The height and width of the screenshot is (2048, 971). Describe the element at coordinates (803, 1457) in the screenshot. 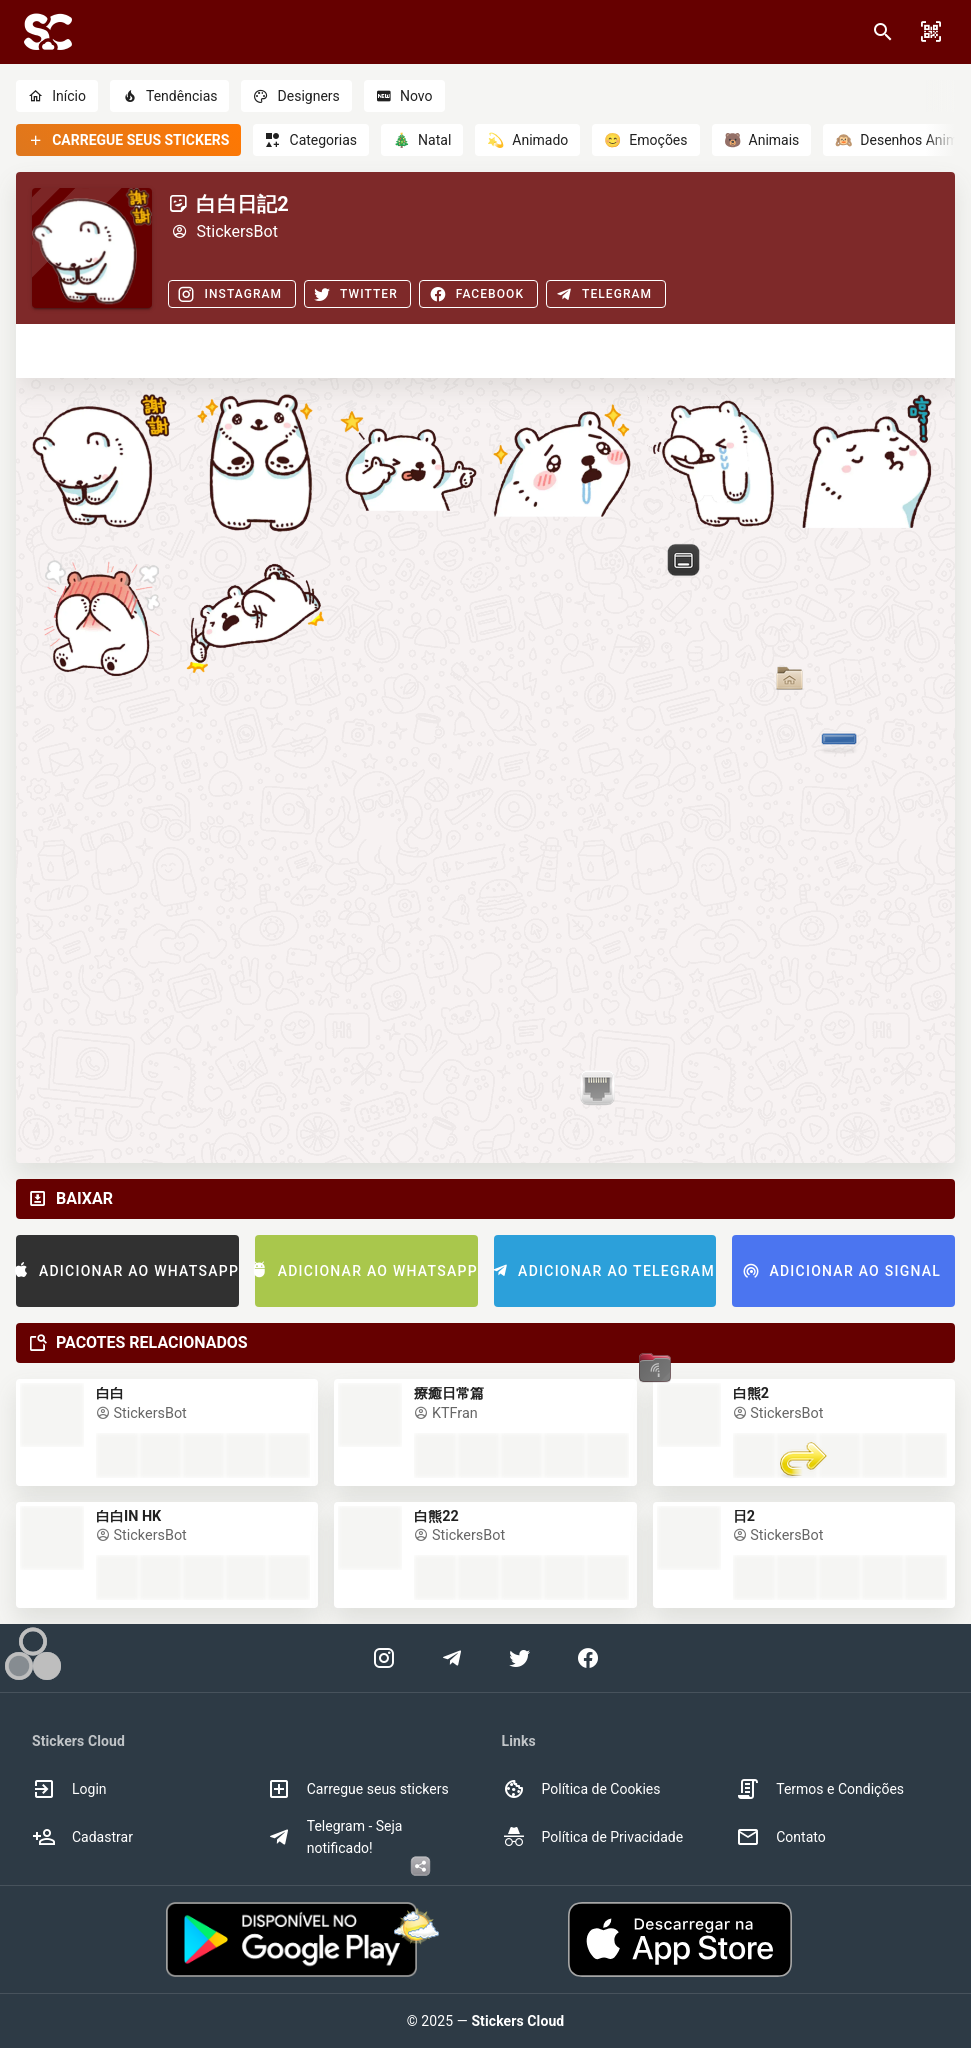

I see `redo last undone action` at that location.